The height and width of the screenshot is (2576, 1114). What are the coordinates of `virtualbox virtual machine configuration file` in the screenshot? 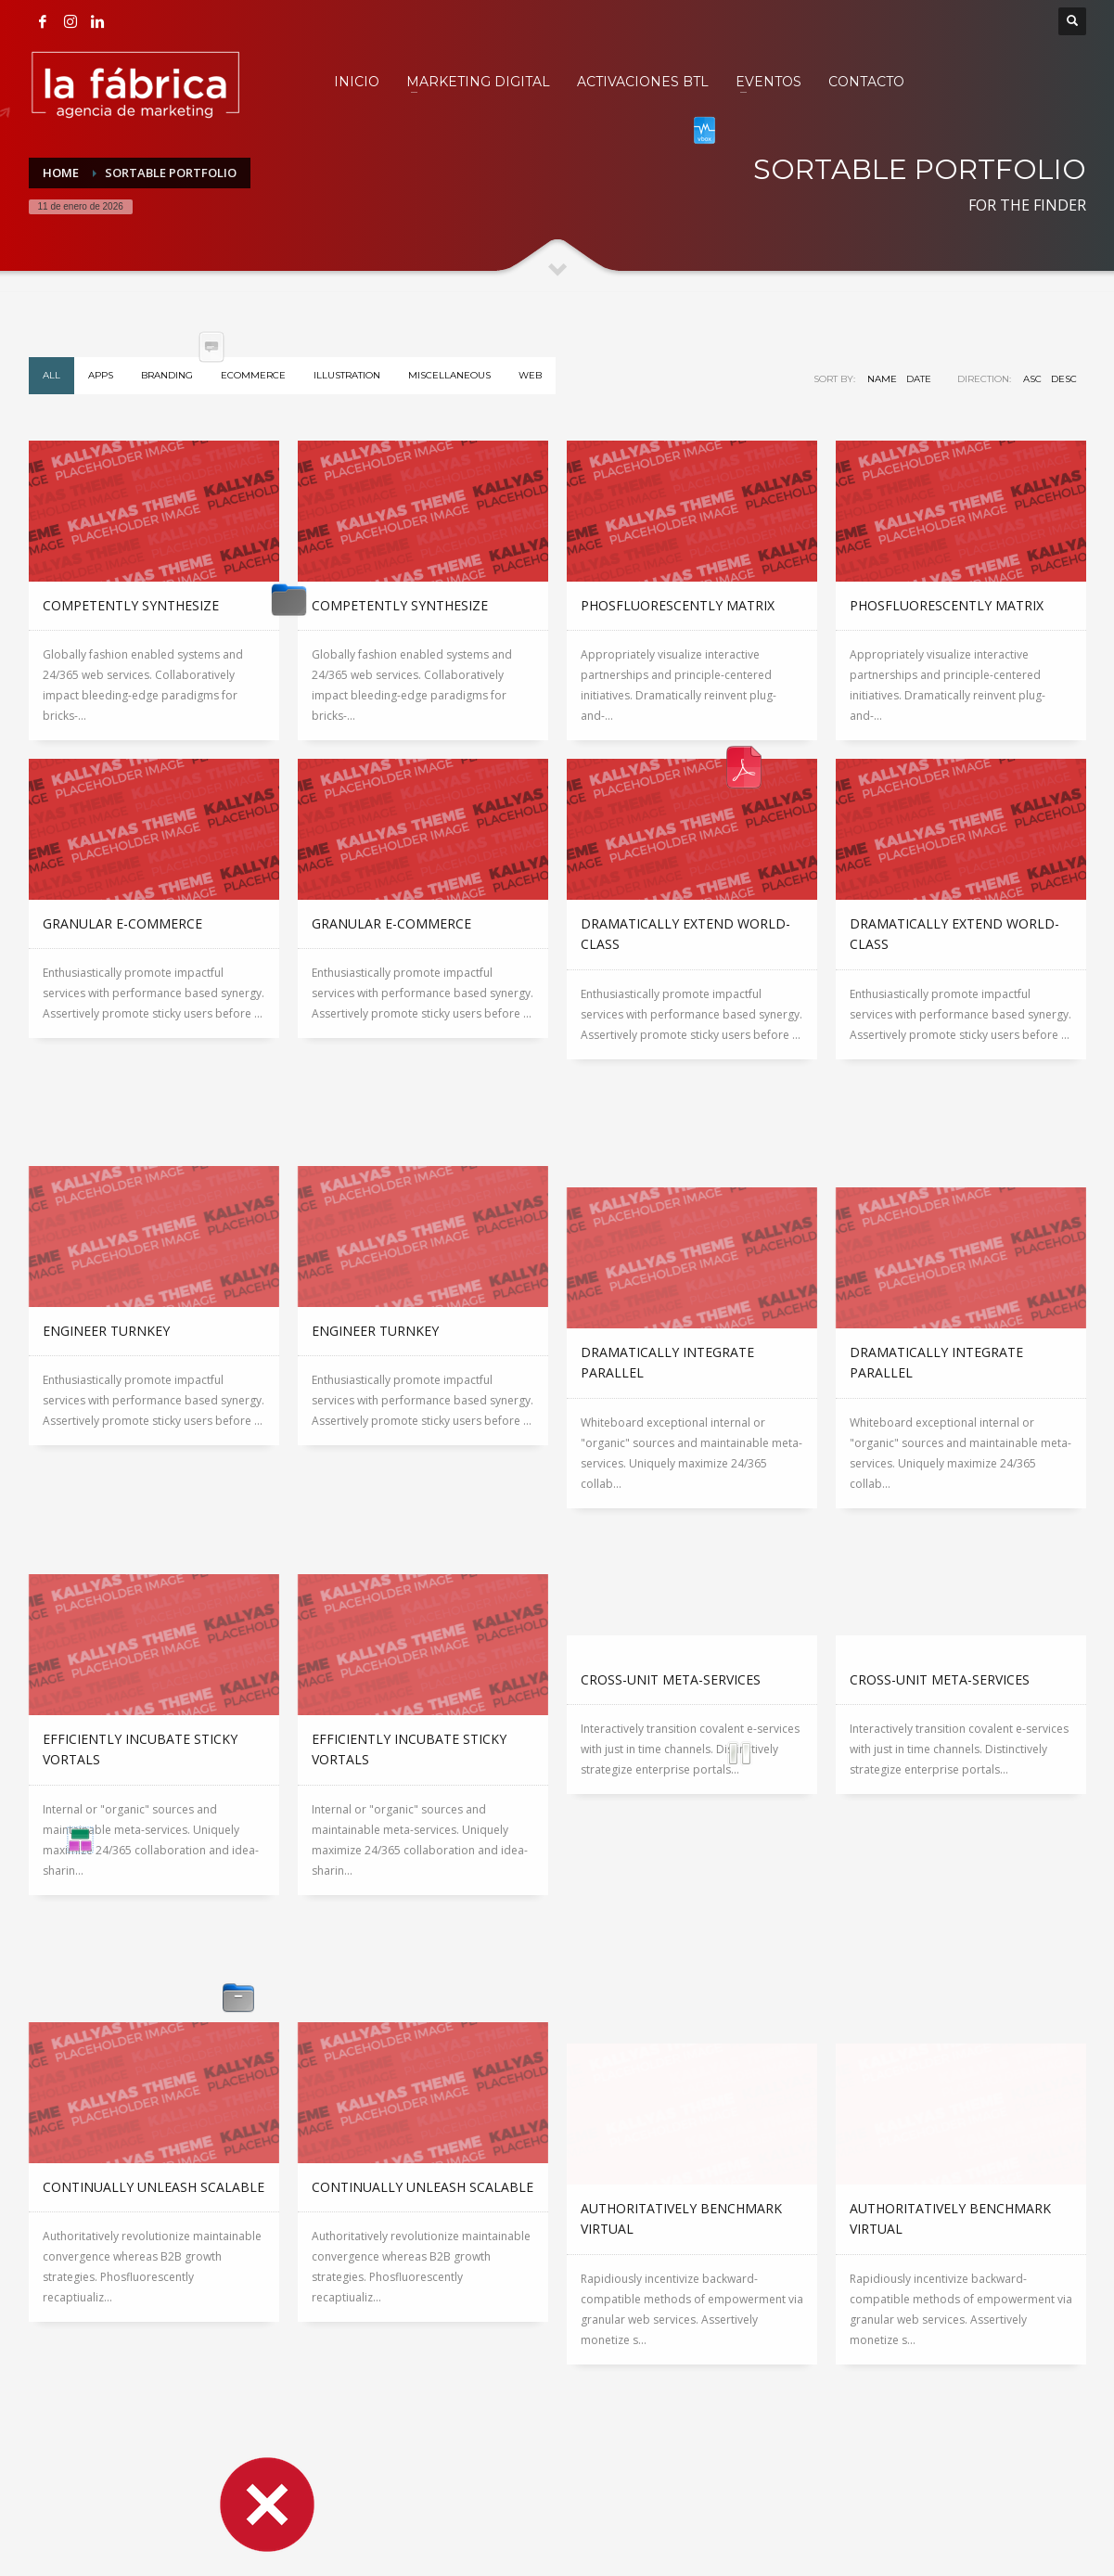 It's located at (704, 130).